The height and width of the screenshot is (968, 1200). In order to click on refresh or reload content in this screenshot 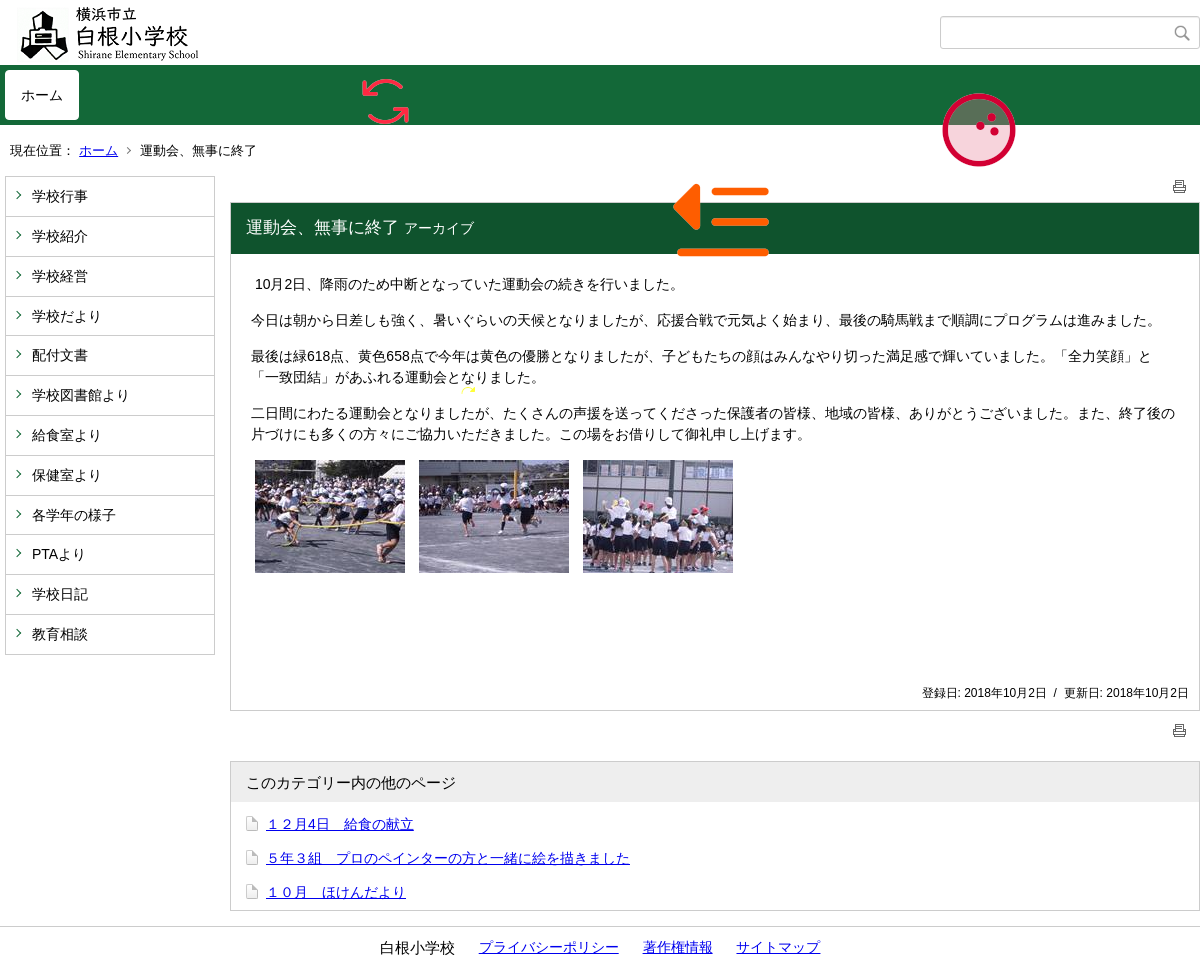, I will do `click(385, 101)`.